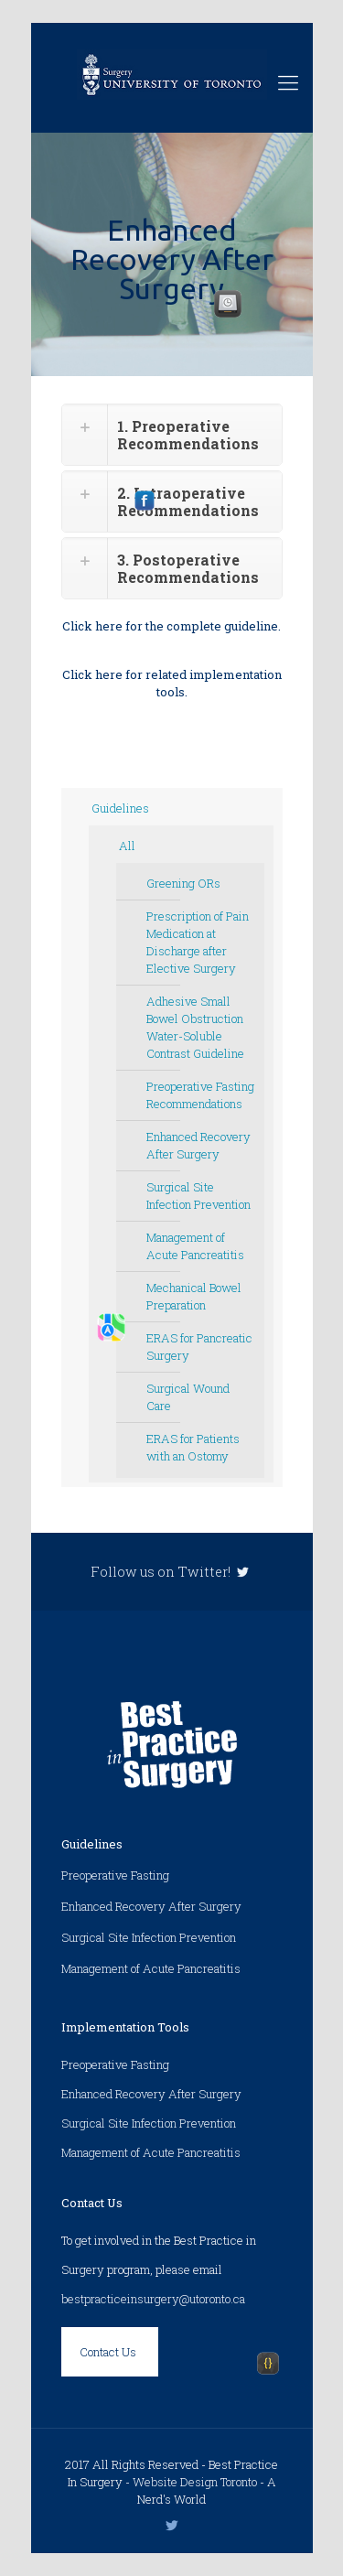 This screenshot has width=343, height=2576. Describe the element at coordinates (111, 1327) in the screenshot. I see `open apple maps` at that location.